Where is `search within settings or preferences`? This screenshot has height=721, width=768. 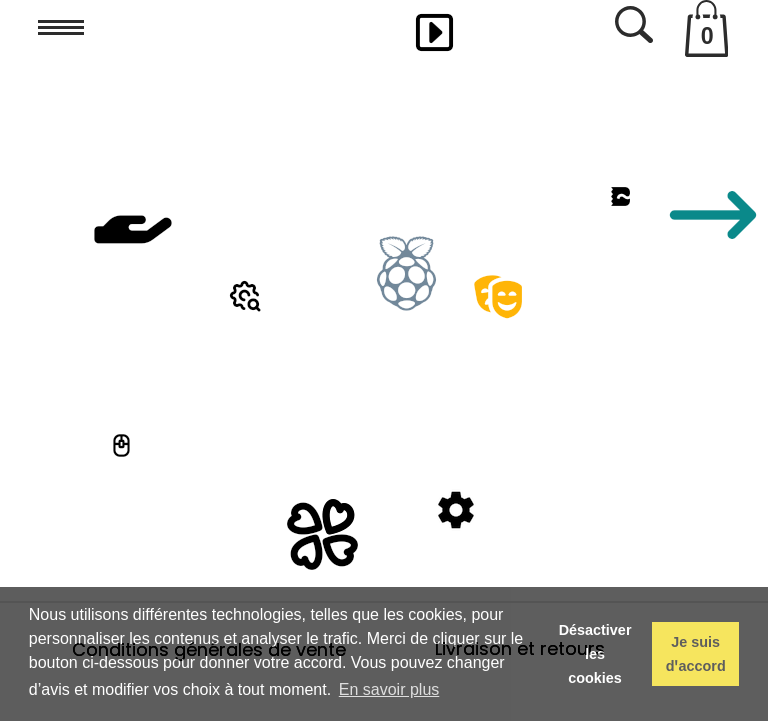 search within settings or preferences is located at coordinates (244, 295).